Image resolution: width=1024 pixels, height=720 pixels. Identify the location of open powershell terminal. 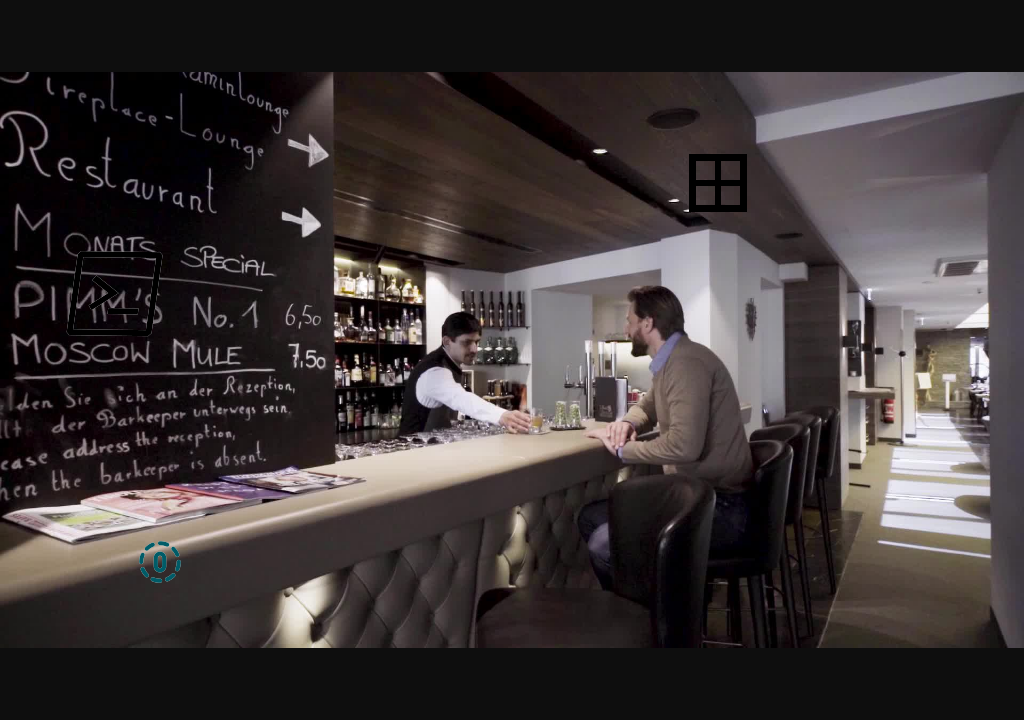
(114, 293).